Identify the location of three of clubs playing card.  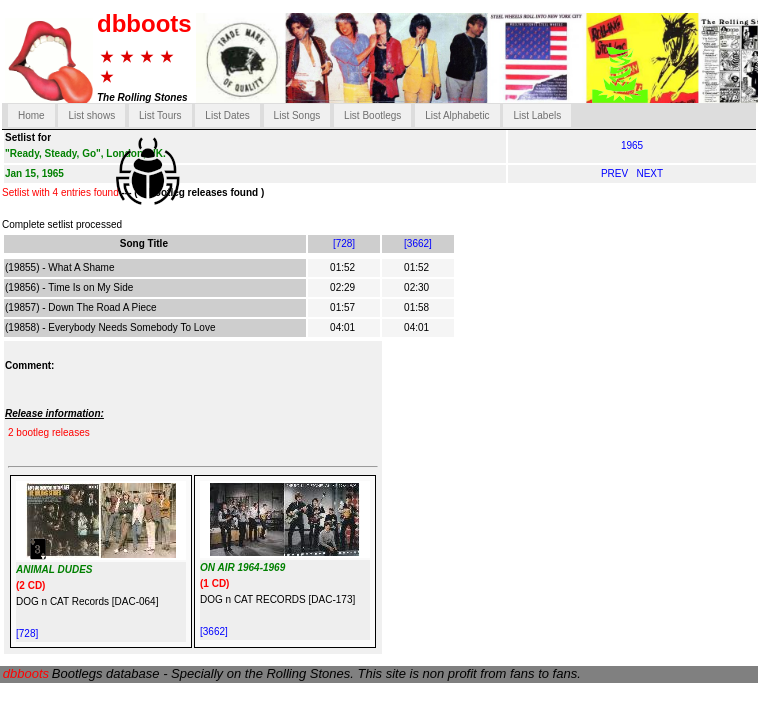
(38, 549).